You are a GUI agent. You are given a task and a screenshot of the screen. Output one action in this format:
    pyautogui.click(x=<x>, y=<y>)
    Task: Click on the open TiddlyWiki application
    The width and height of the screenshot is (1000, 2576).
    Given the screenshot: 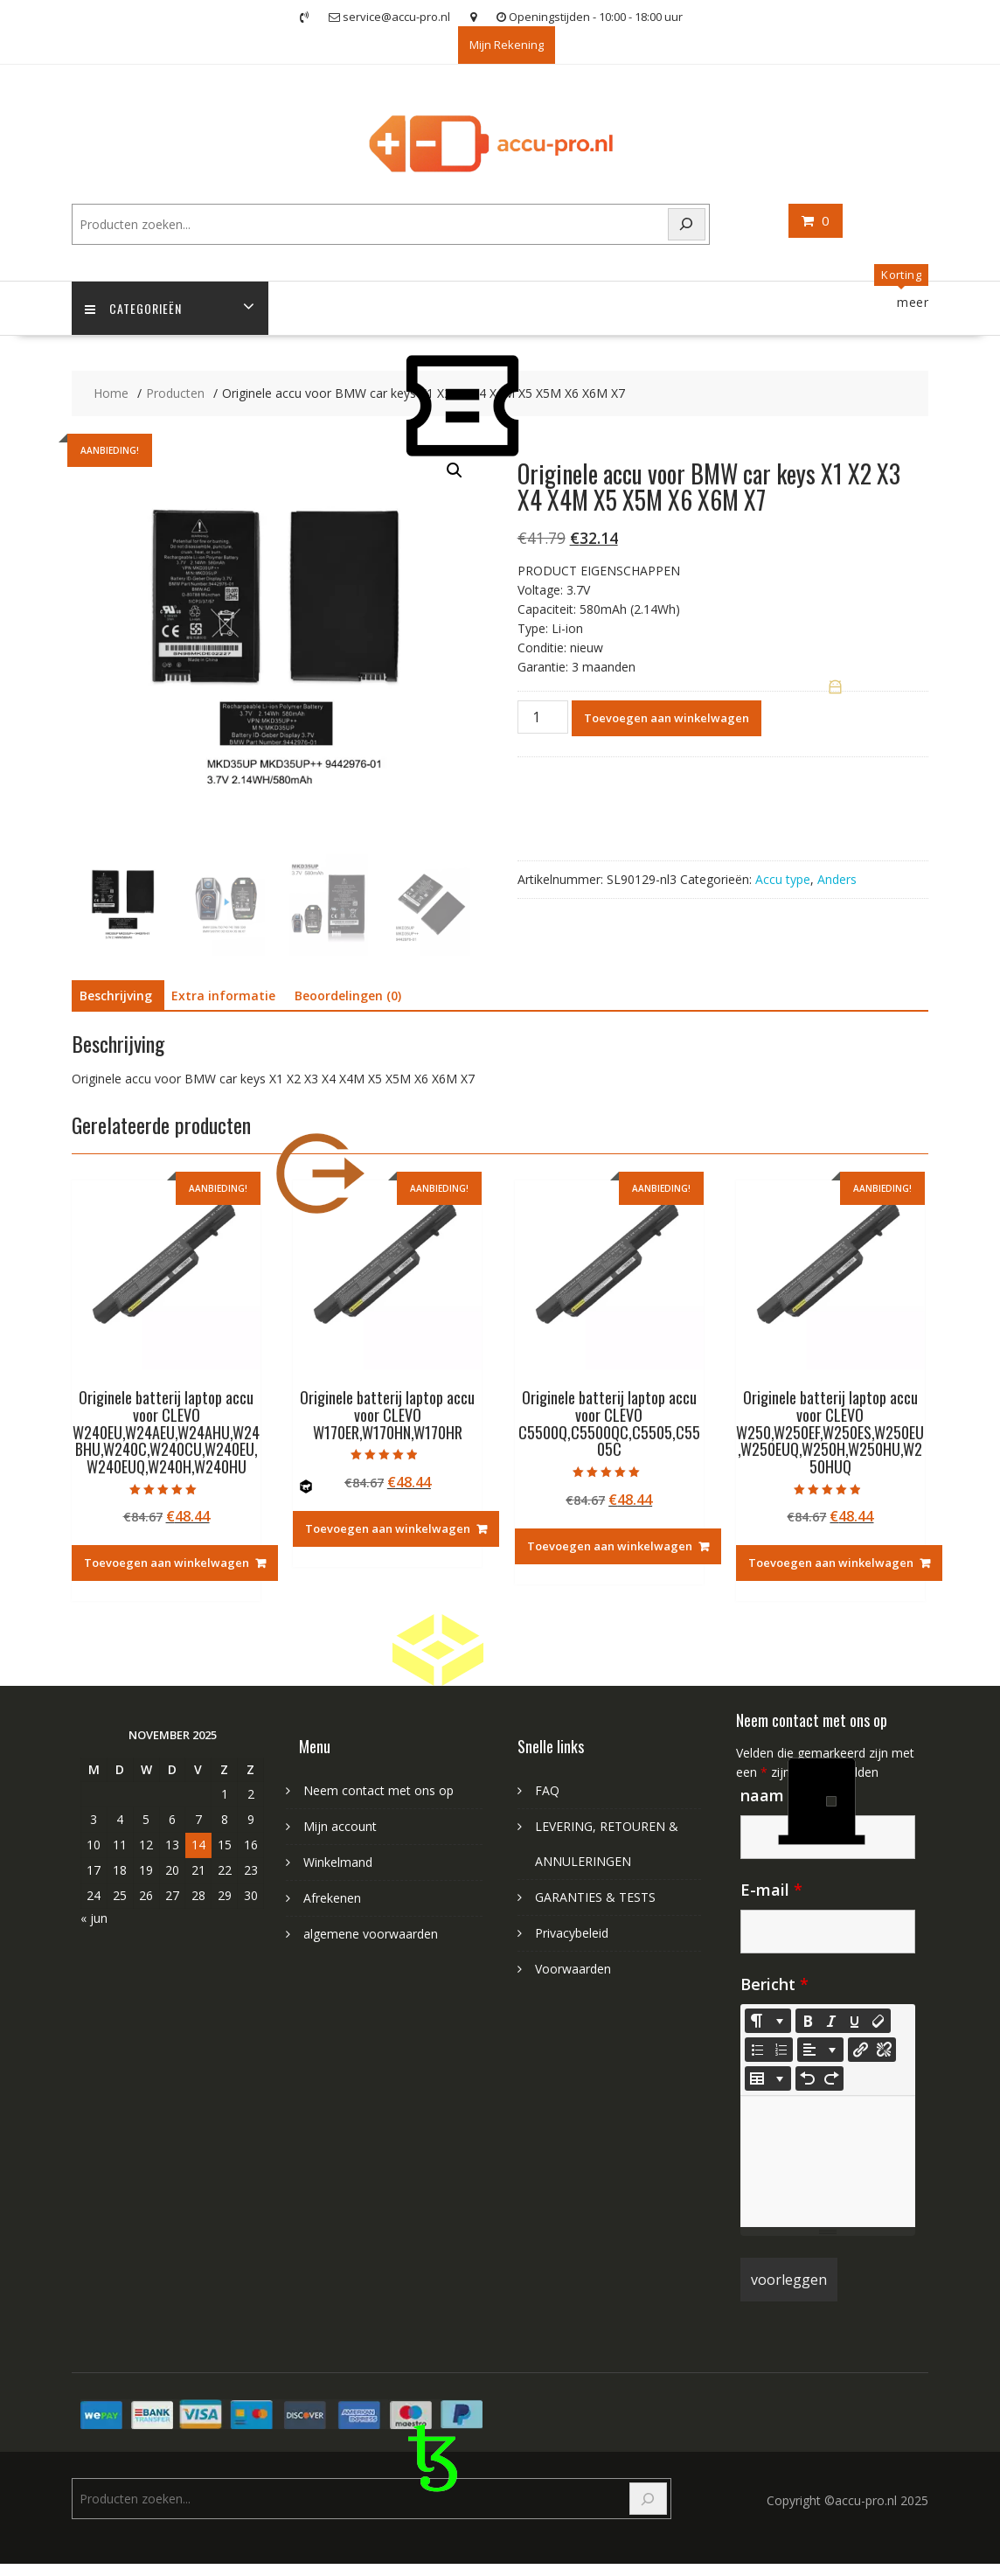 What is the action you would take?
    pyautogui.click(x=306, y=1486)
    